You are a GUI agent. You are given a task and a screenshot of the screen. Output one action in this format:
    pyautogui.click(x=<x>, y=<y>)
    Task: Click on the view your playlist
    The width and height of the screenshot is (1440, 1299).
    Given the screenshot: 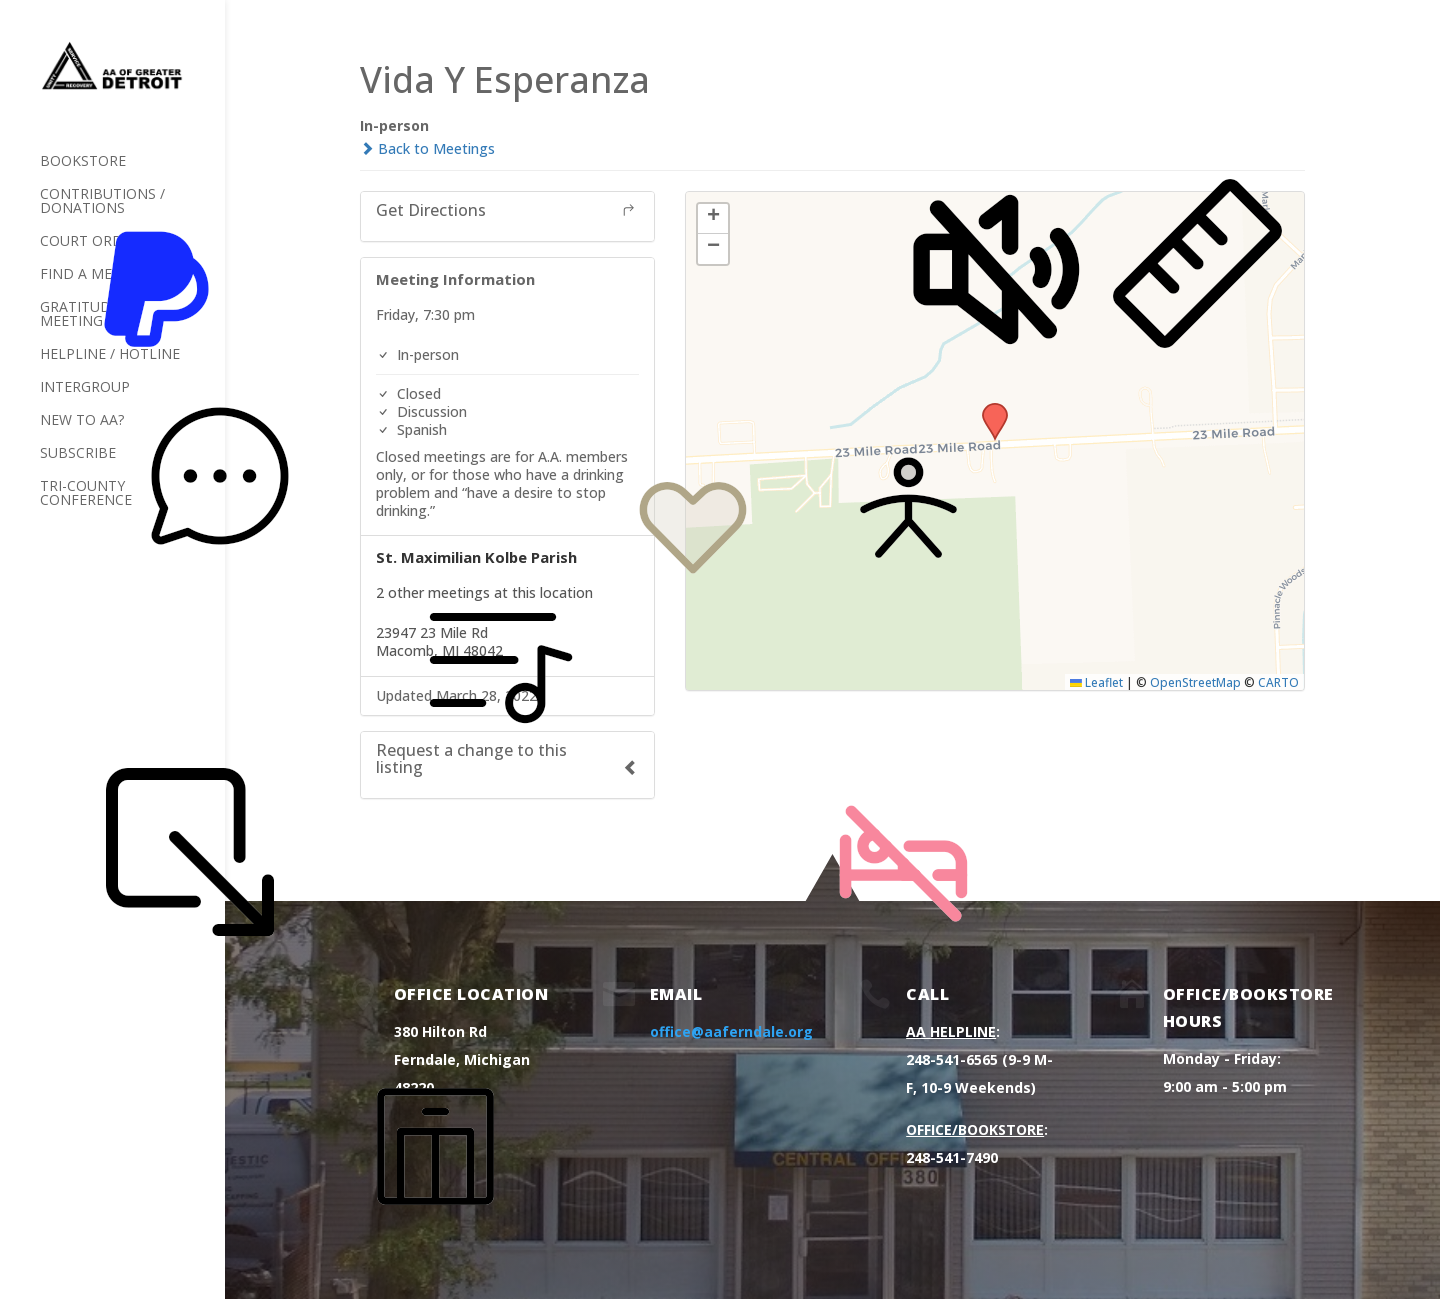 What is the action you would take?
    pyautogui.click(x=493, y=660)
    